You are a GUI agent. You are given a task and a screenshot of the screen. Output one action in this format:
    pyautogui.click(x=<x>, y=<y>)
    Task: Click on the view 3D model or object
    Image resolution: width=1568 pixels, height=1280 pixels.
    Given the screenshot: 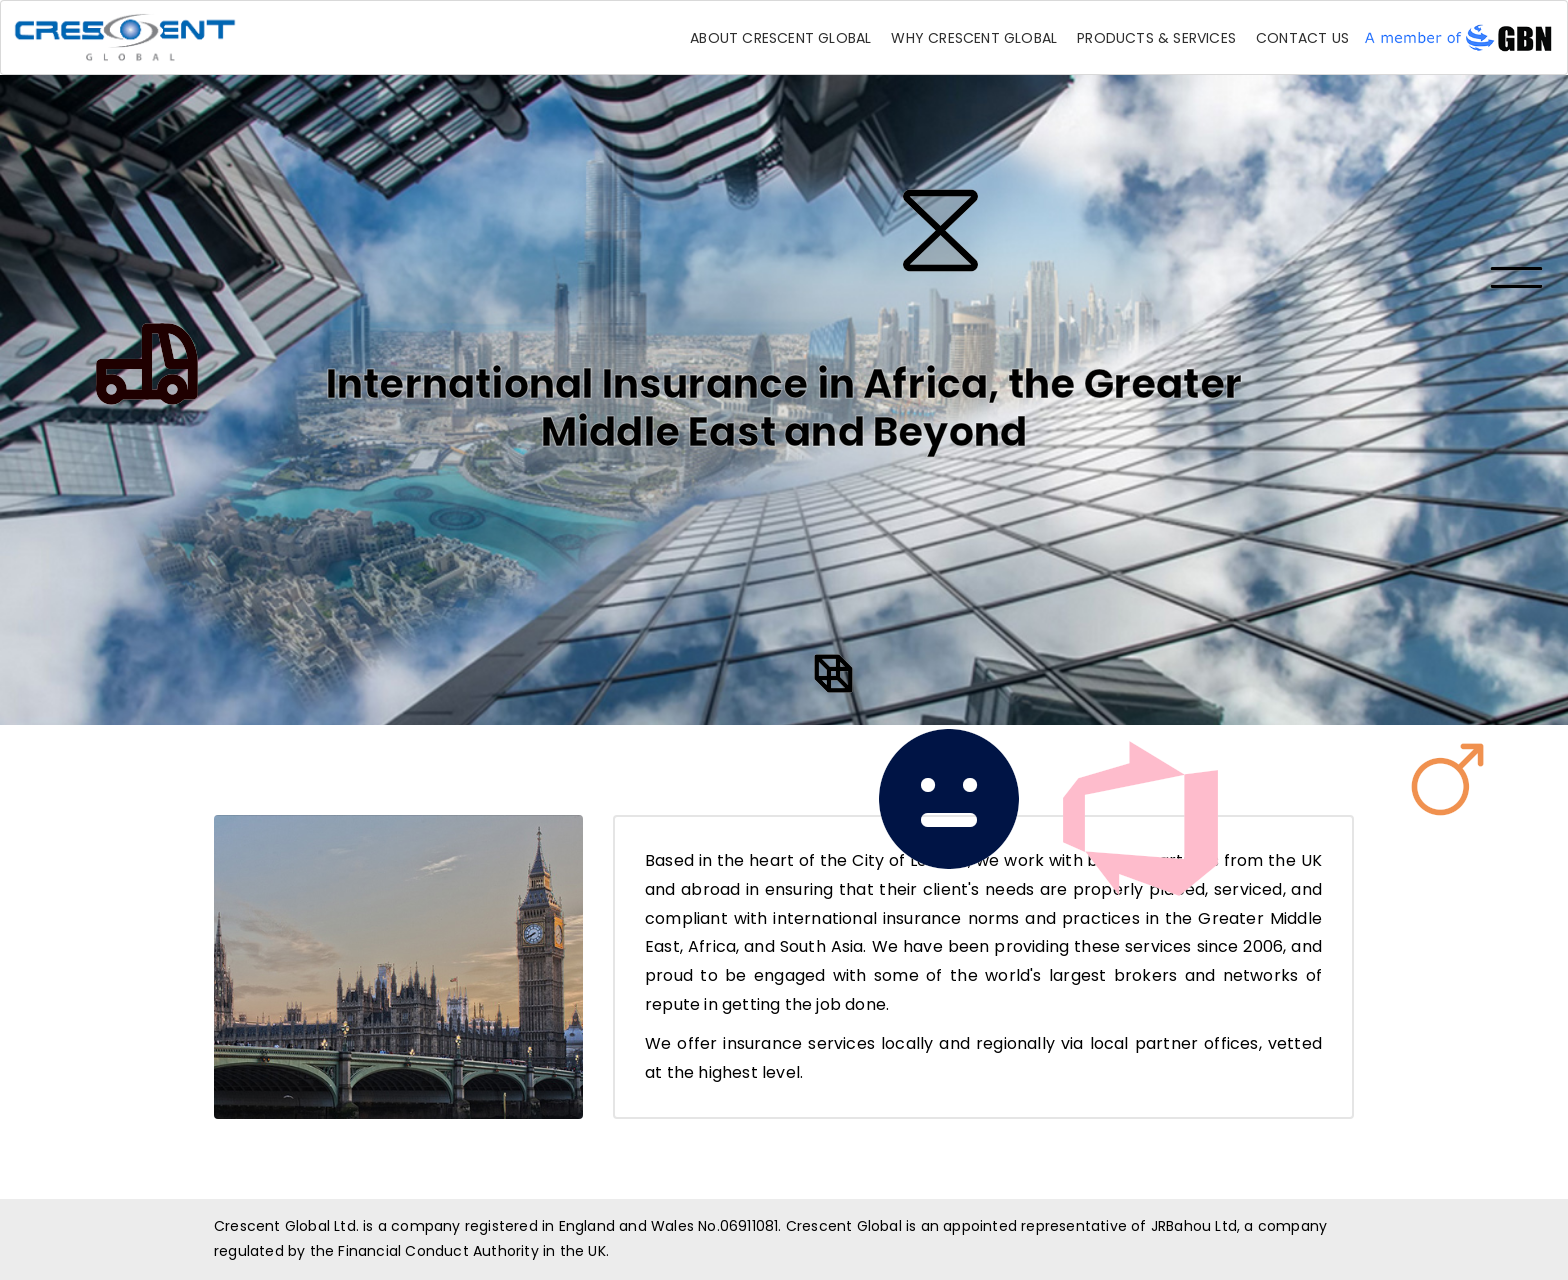 What is the action you would take?
    pyautogui.click(x=833, y=673)
    